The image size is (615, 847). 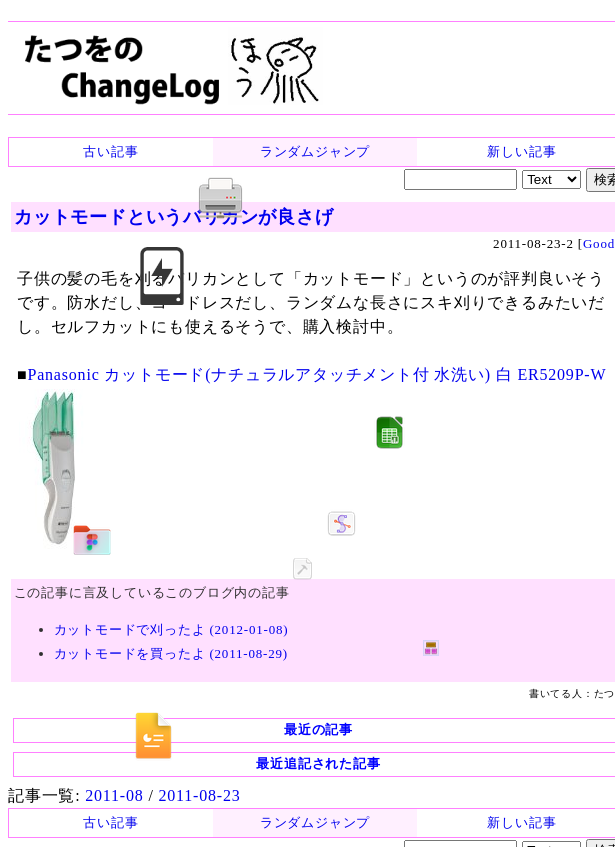 I want to click on a makefile or build configuration file, so click(x=302, y=568).